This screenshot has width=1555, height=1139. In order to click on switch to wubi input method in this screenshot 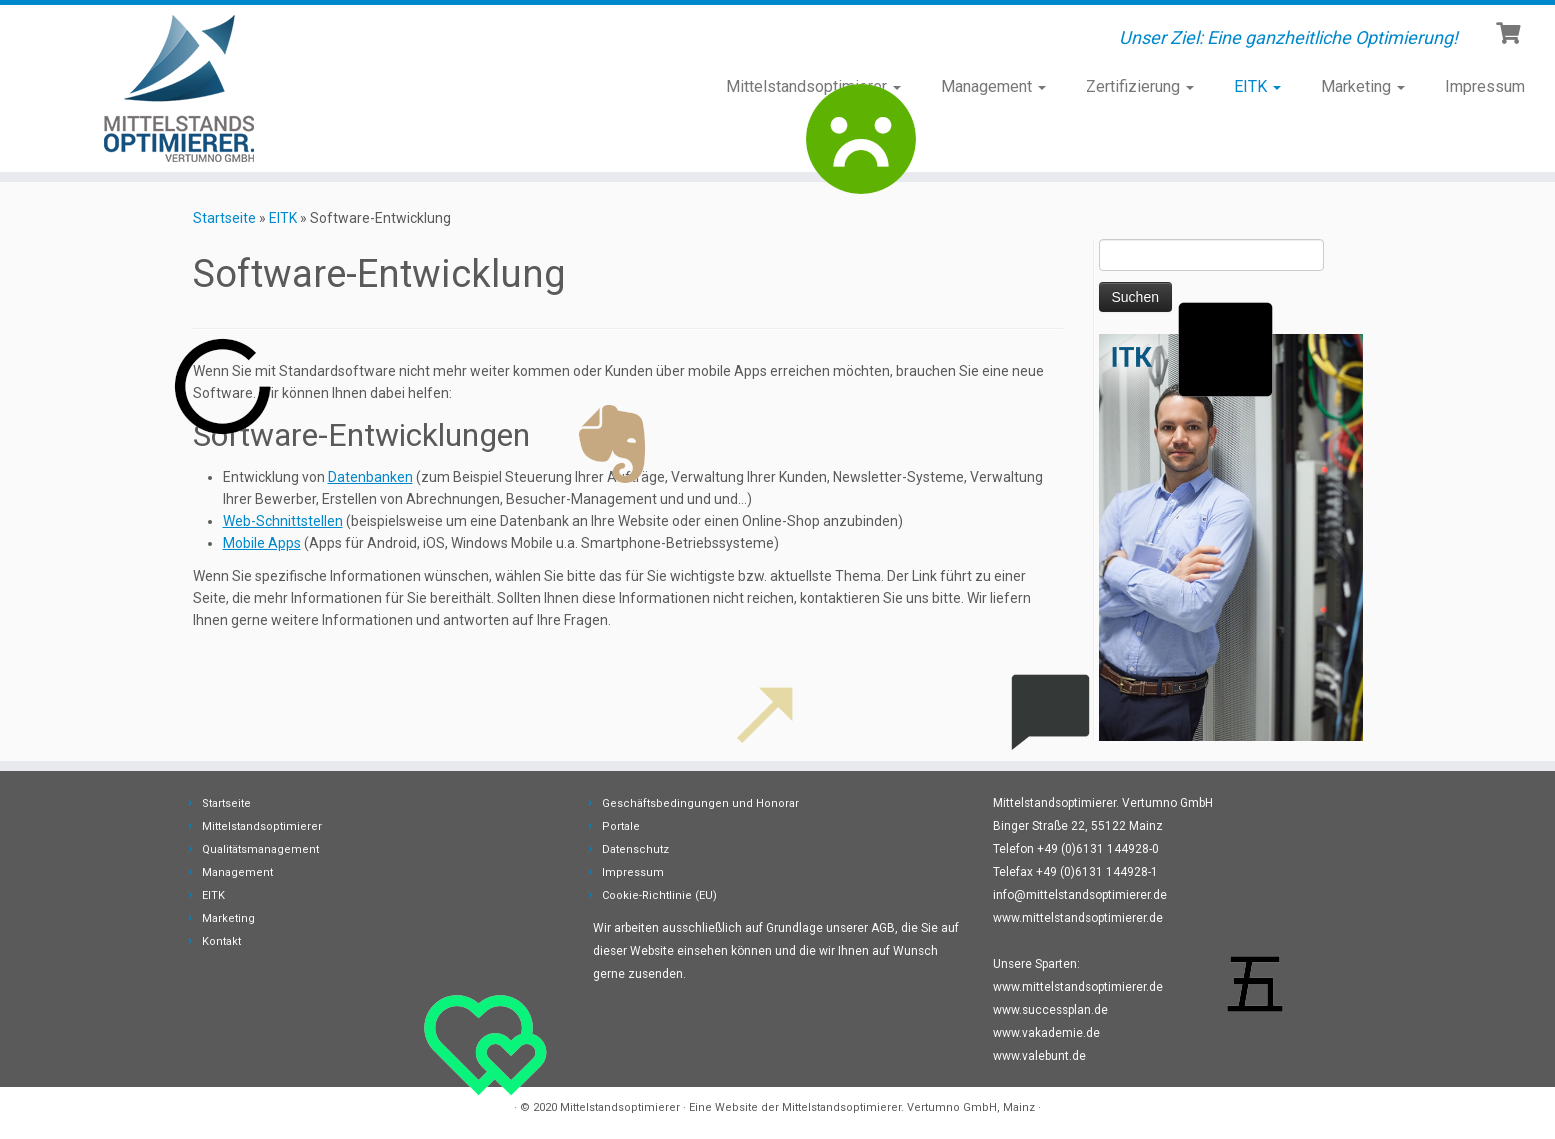, I will do `click(1255, 984)`.